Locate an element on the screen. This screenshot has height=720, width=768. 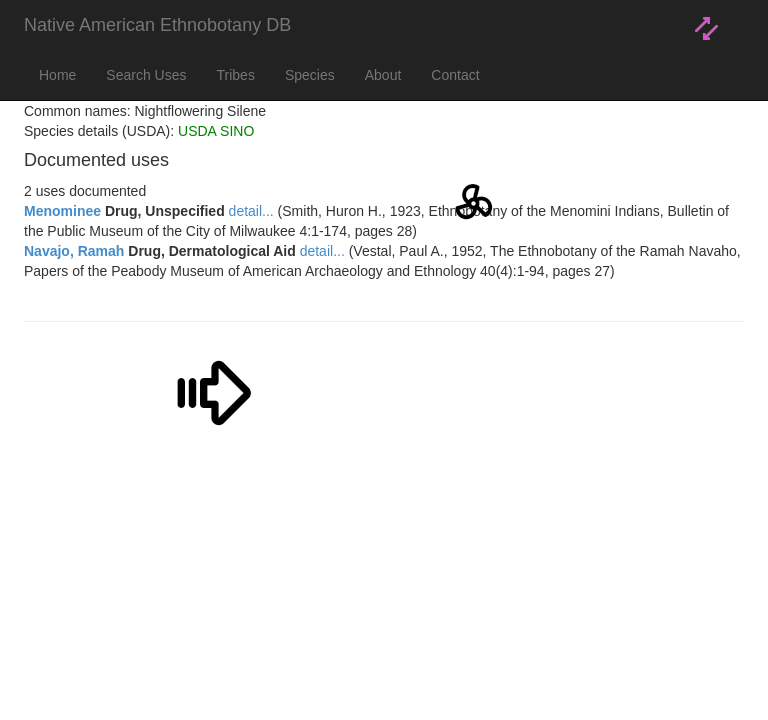
resize element diagonally is located at coordinates (706, 28).